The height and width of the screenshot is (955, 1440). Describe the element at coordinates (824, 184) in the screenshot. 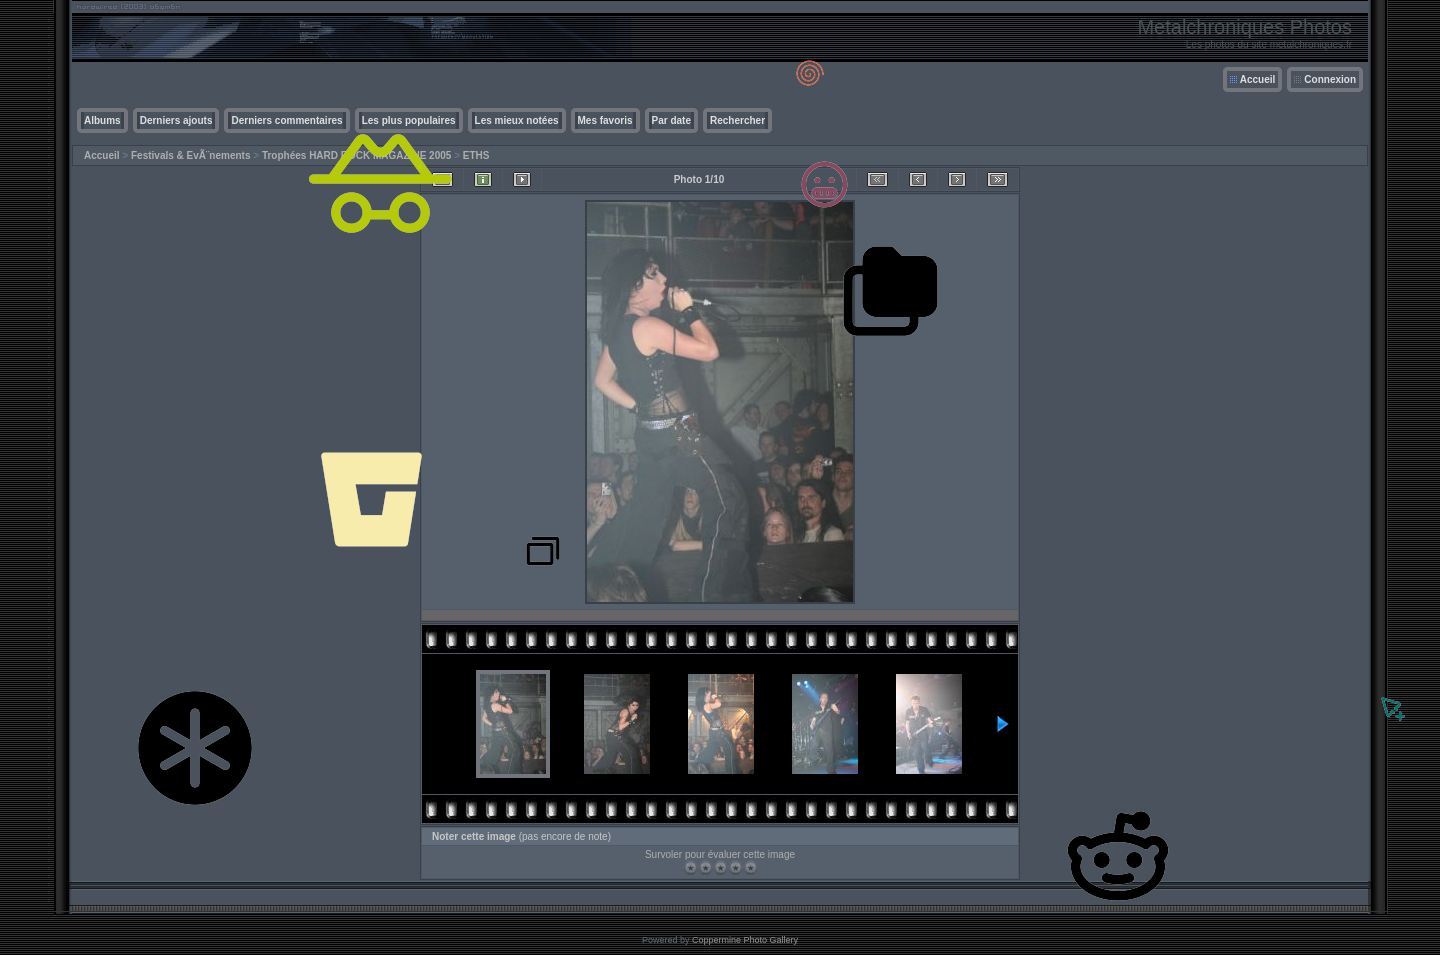

I see `indicates an awkward or uncomfortable situation` at that location.